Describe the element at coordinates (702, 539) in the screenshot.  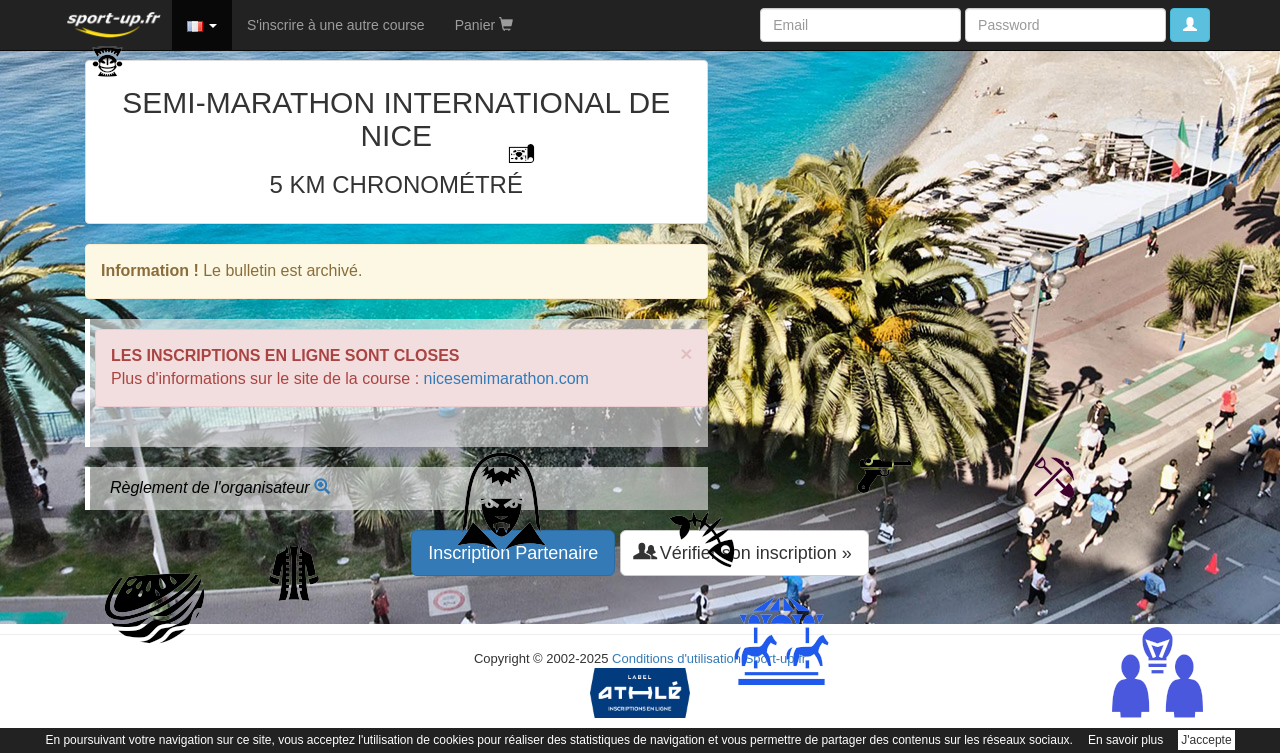
I see `indicates an empty or depleted resource` at that location.